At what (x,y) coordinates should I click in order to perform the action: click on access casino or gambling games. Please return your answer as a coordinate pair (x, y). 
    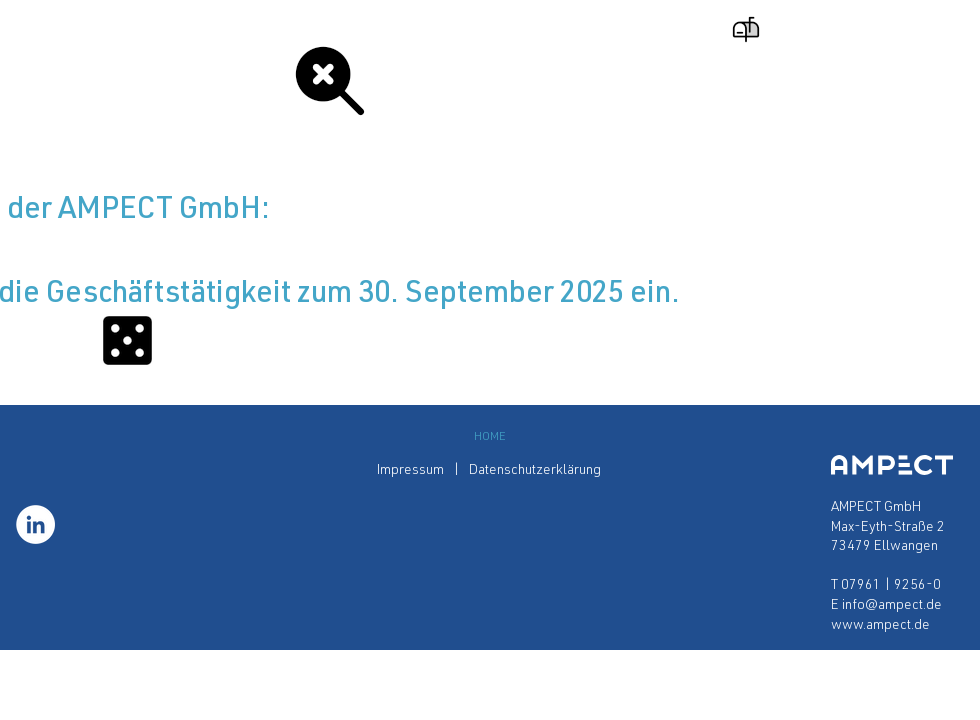
    Looking at the image, I should click on (127, 340).